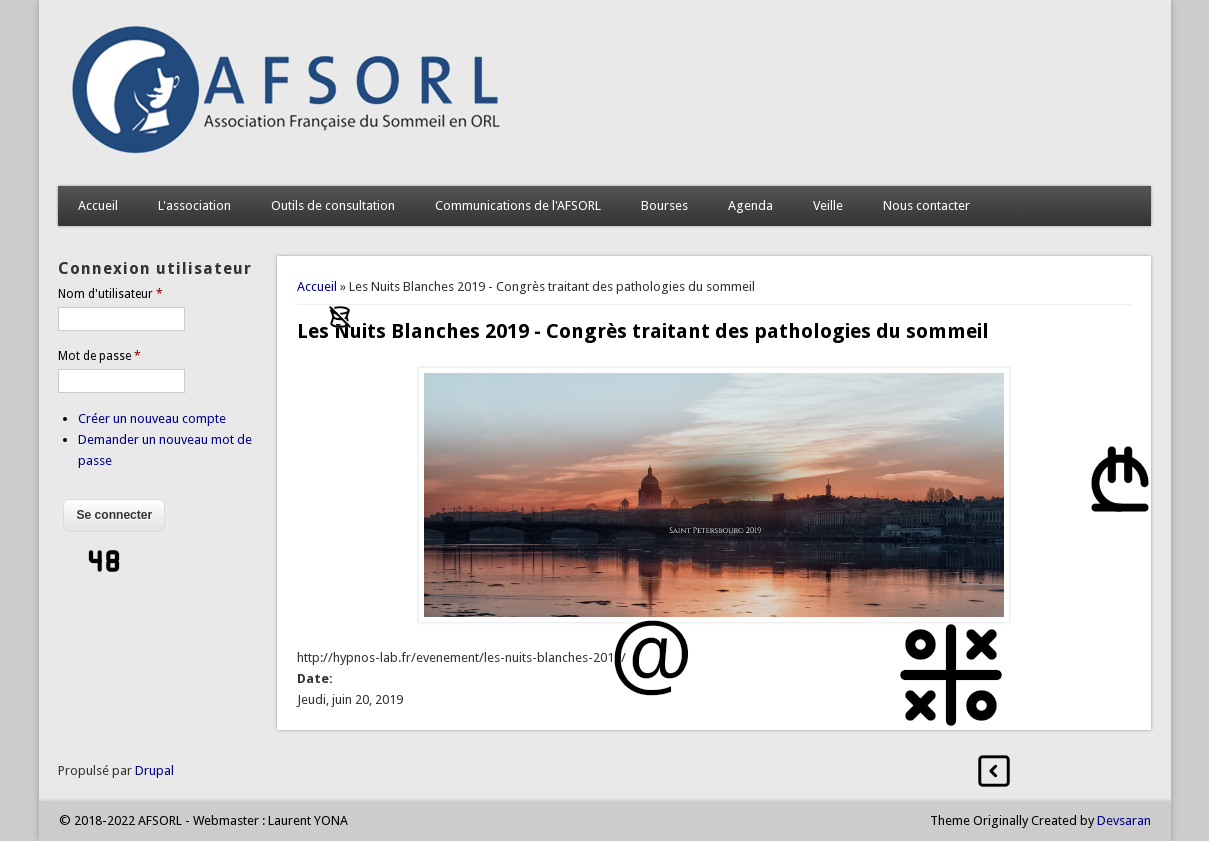 The height and width of the screenshot is (841, 1209). What do you see at coordinates (104, 561) in the screenshot?
I see `indicates item number 48 in a list or sequence` at bounding box center [104, 561].